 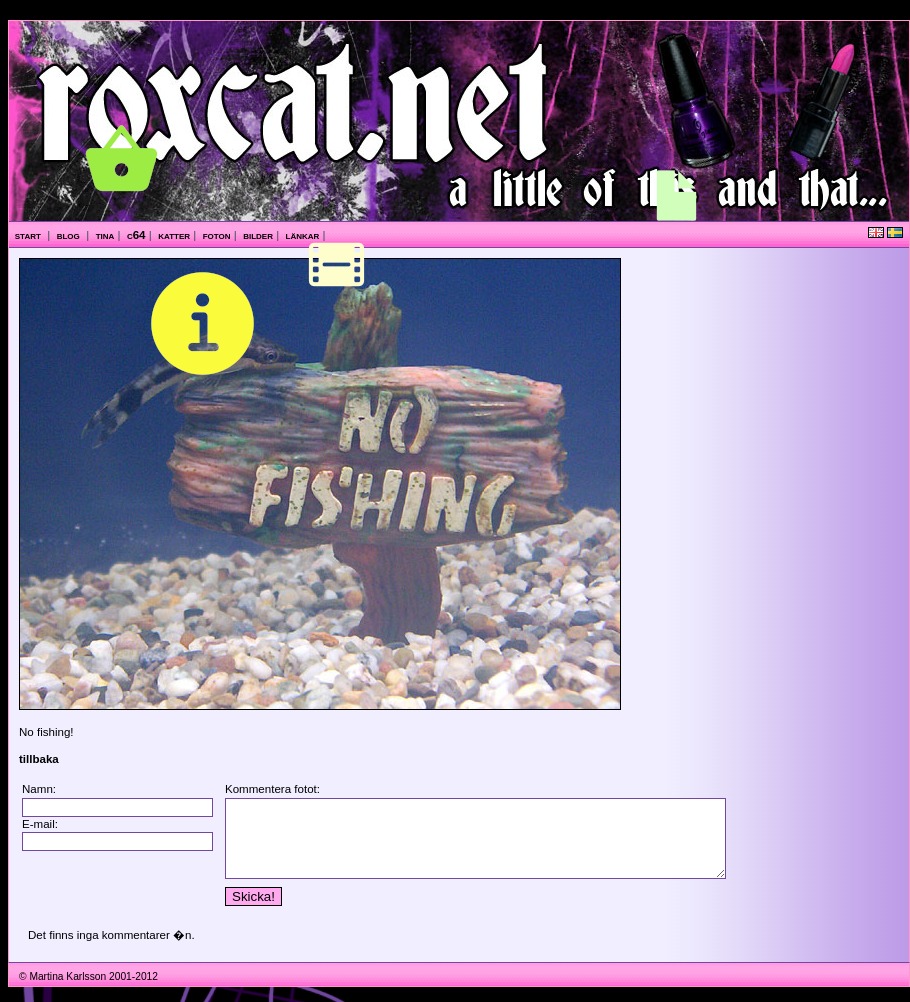 I want to click on view more information or details, so click(x=202, y=323).